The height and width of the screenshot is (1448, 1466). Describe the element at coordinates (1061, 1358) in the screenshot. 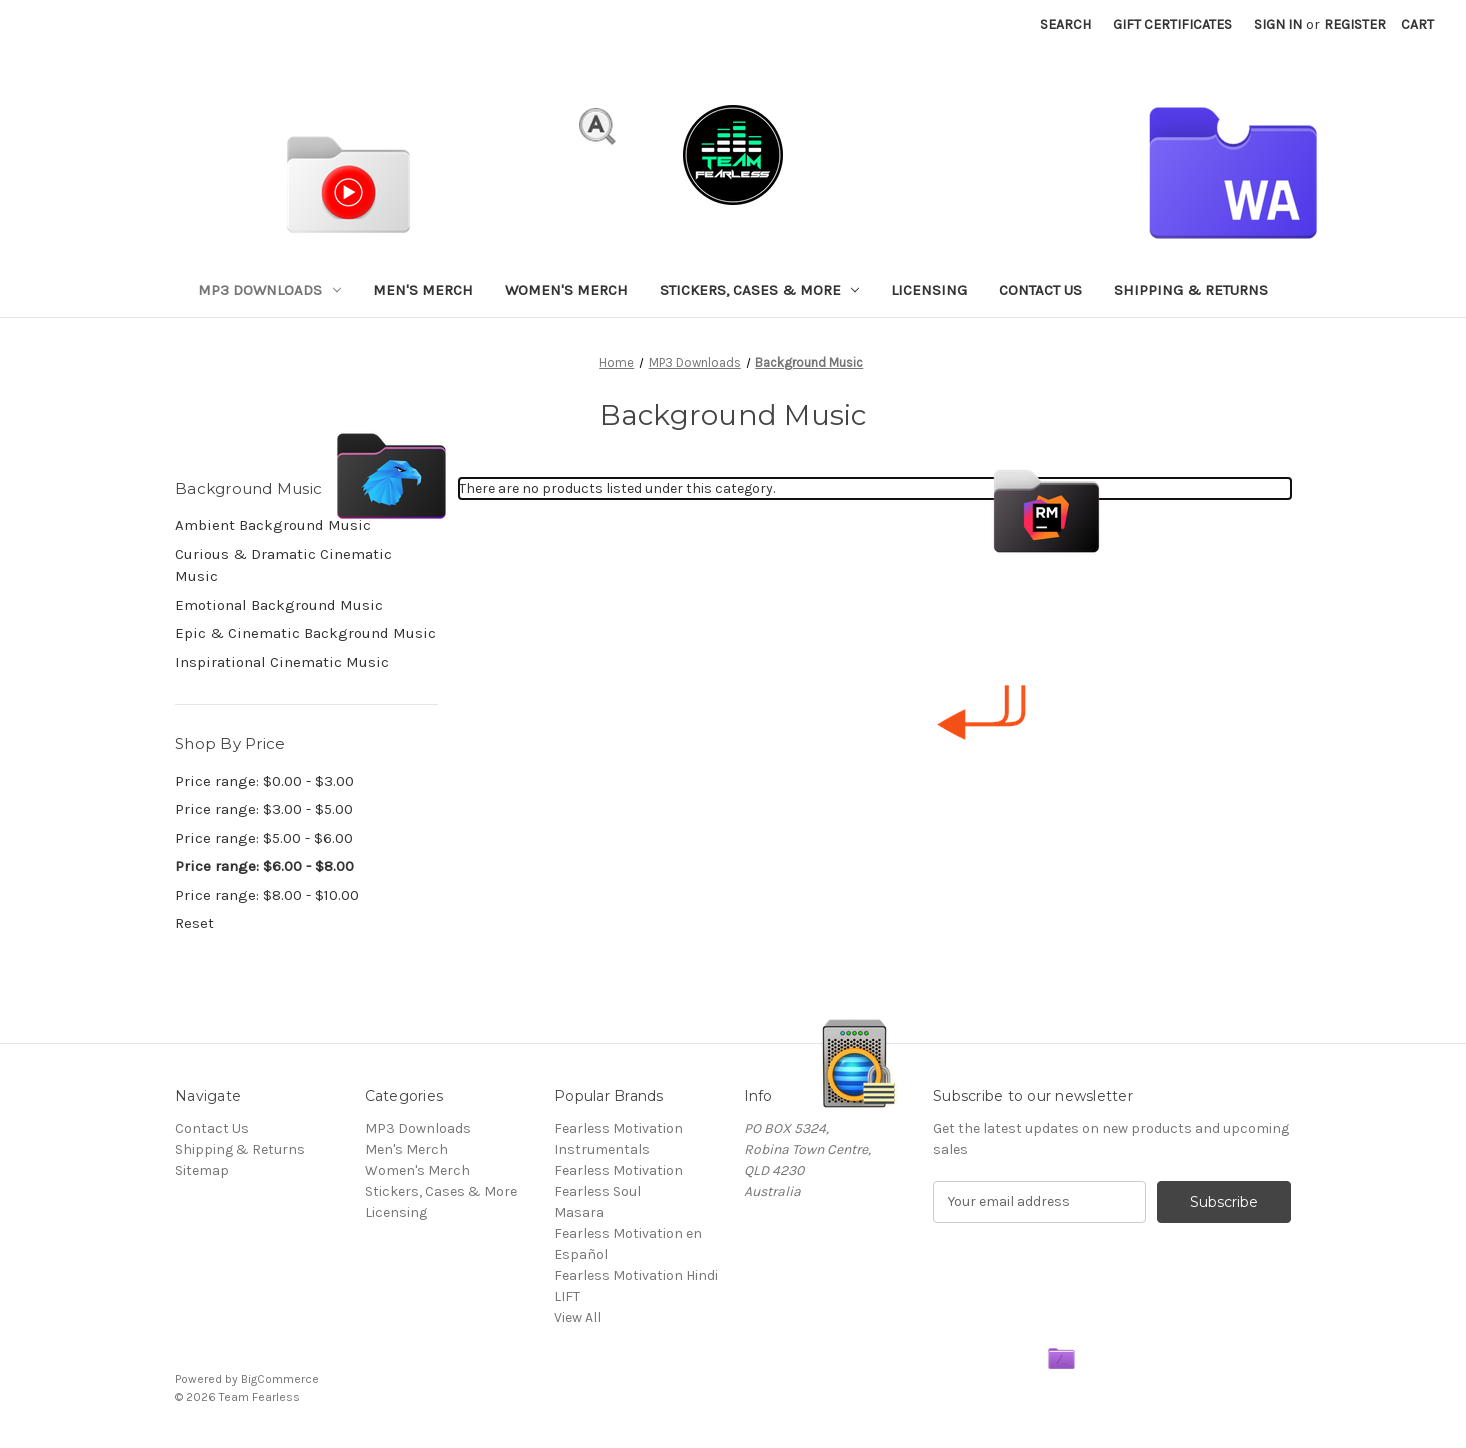

I see `access the root directory` at that location.